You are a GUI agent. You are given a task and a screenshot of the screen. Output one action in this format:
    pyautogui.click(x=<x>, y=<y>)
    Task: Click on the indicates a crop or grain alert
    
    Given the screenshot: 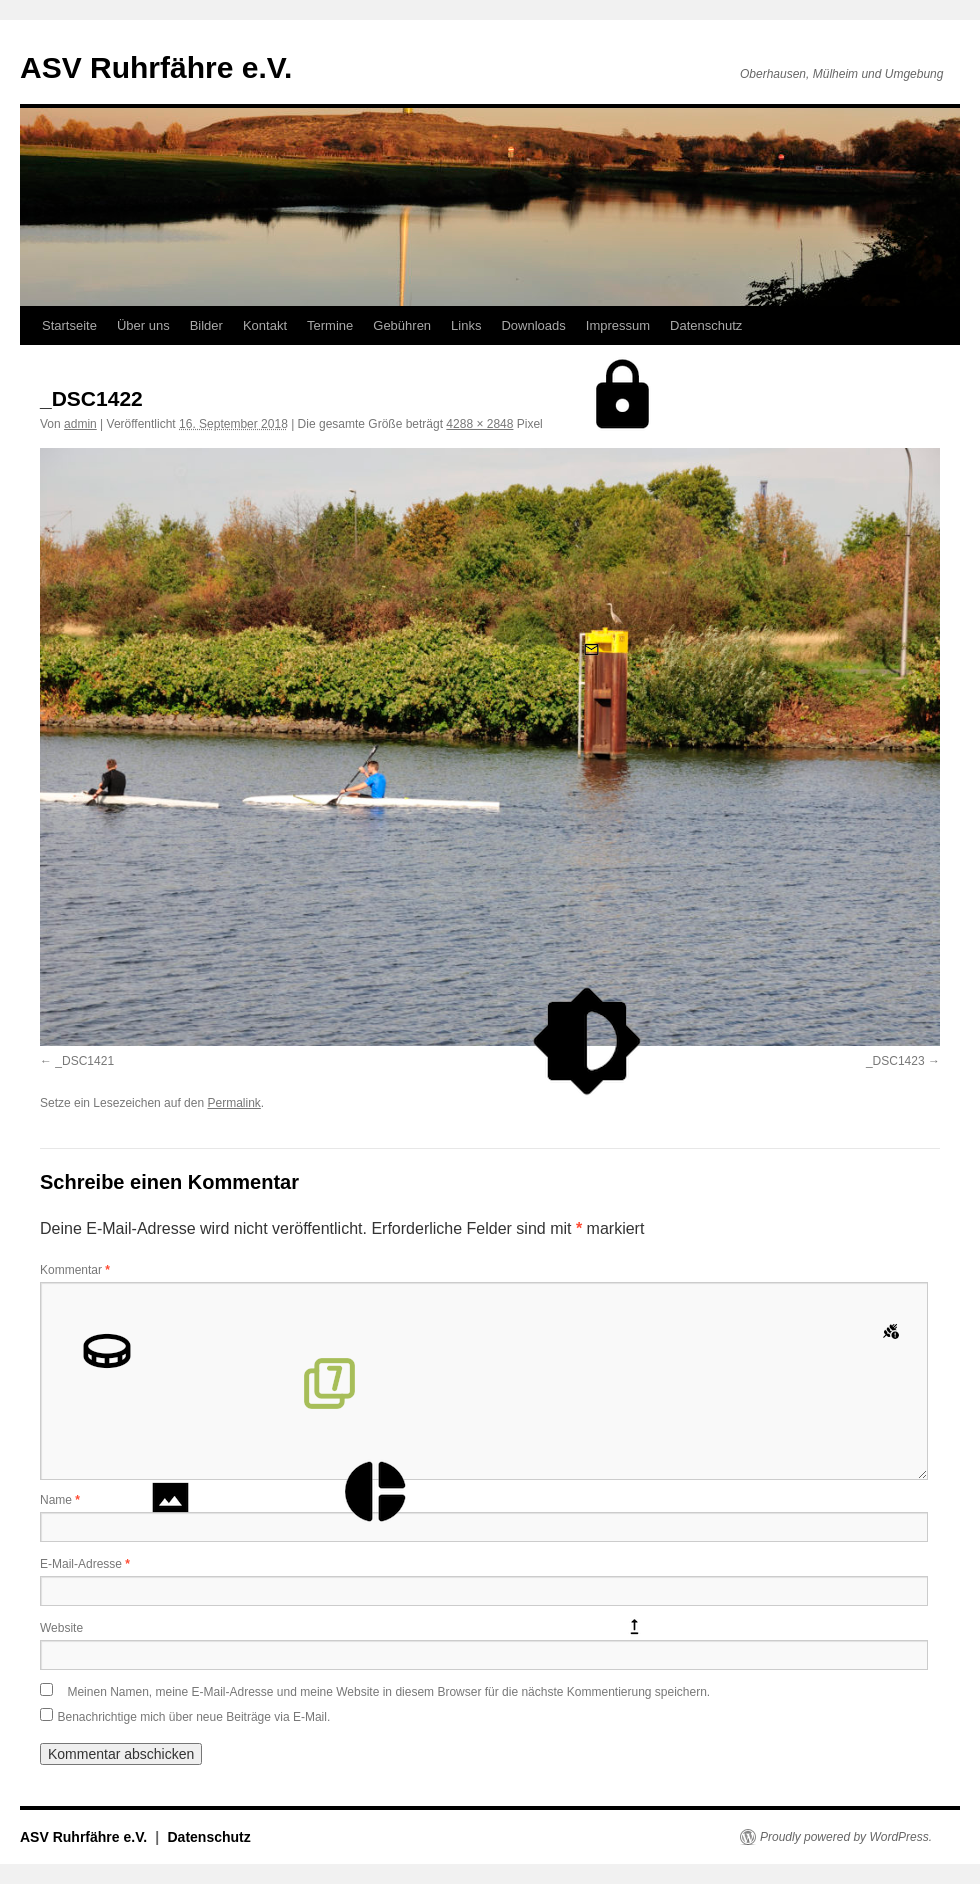 What is the action you would take?
    pyautogui.click(x=890, y=1330)
    